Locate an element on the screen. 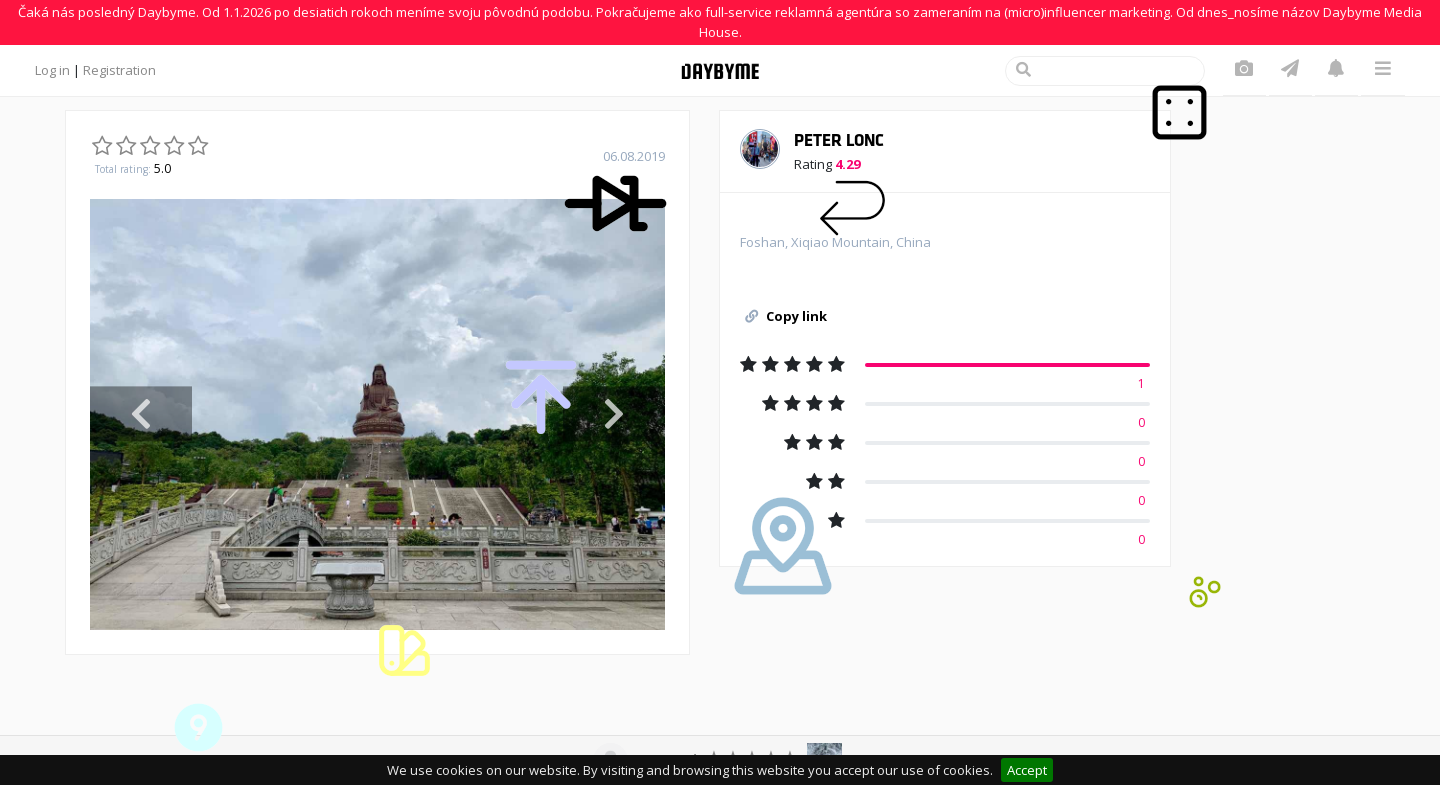 Image resolution: width=1440 pixels, height=785 pixels. zener diode circuit component symbol is located at coordinates (615, 203).